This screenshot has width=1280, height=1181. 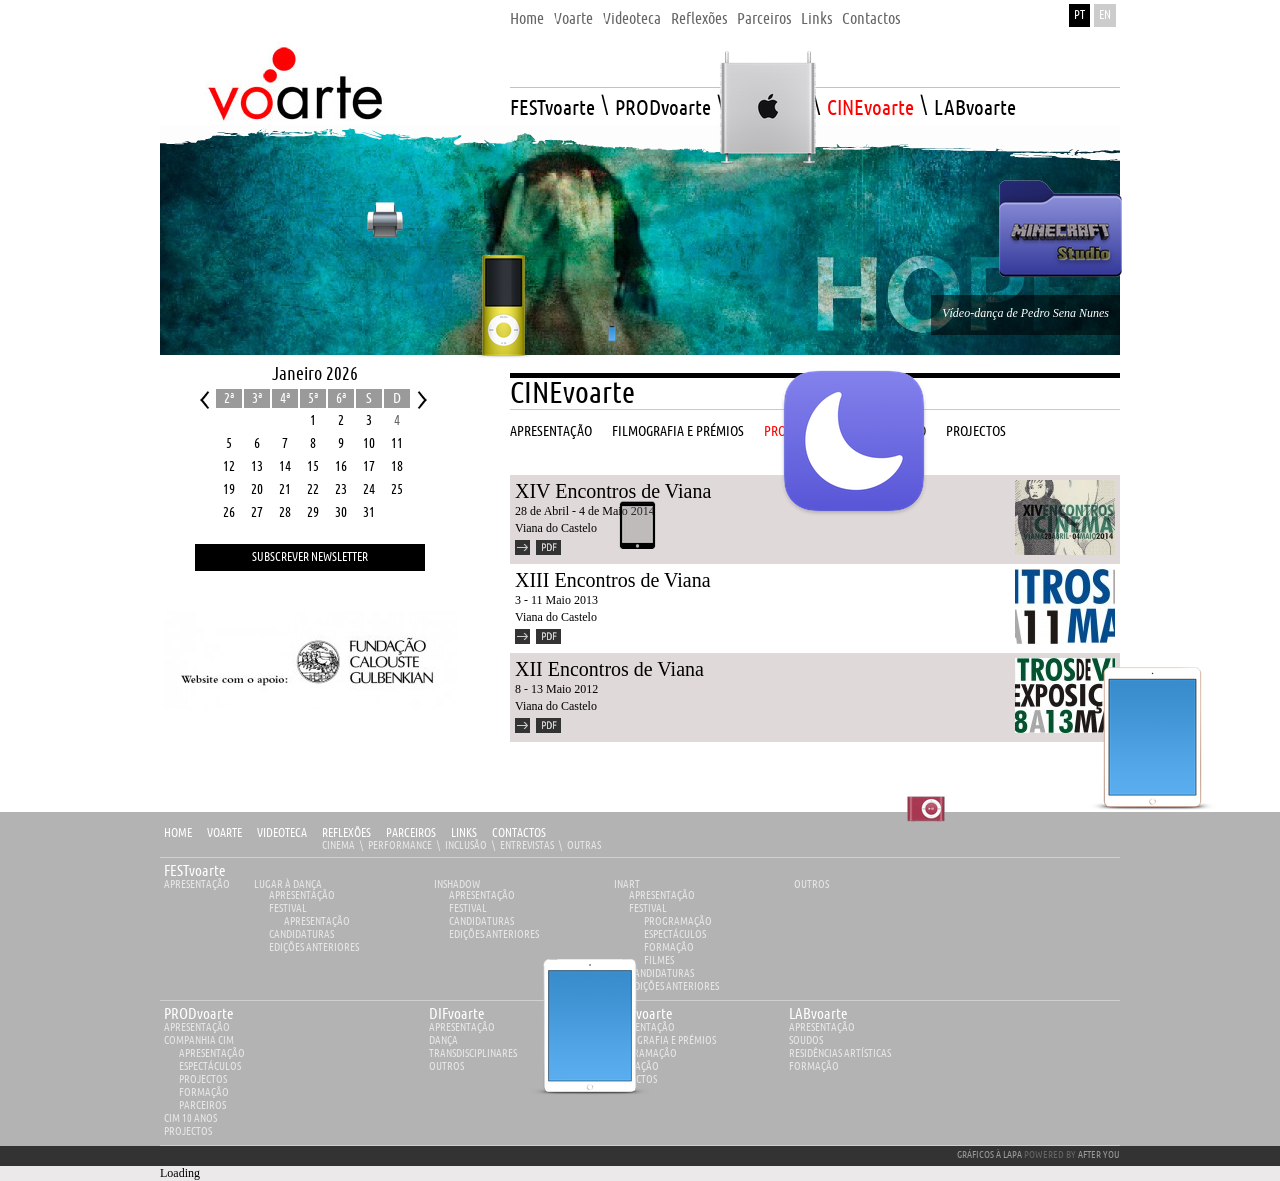 I want to click on iPad device connected to this computer, so click(x=1152, y=738).